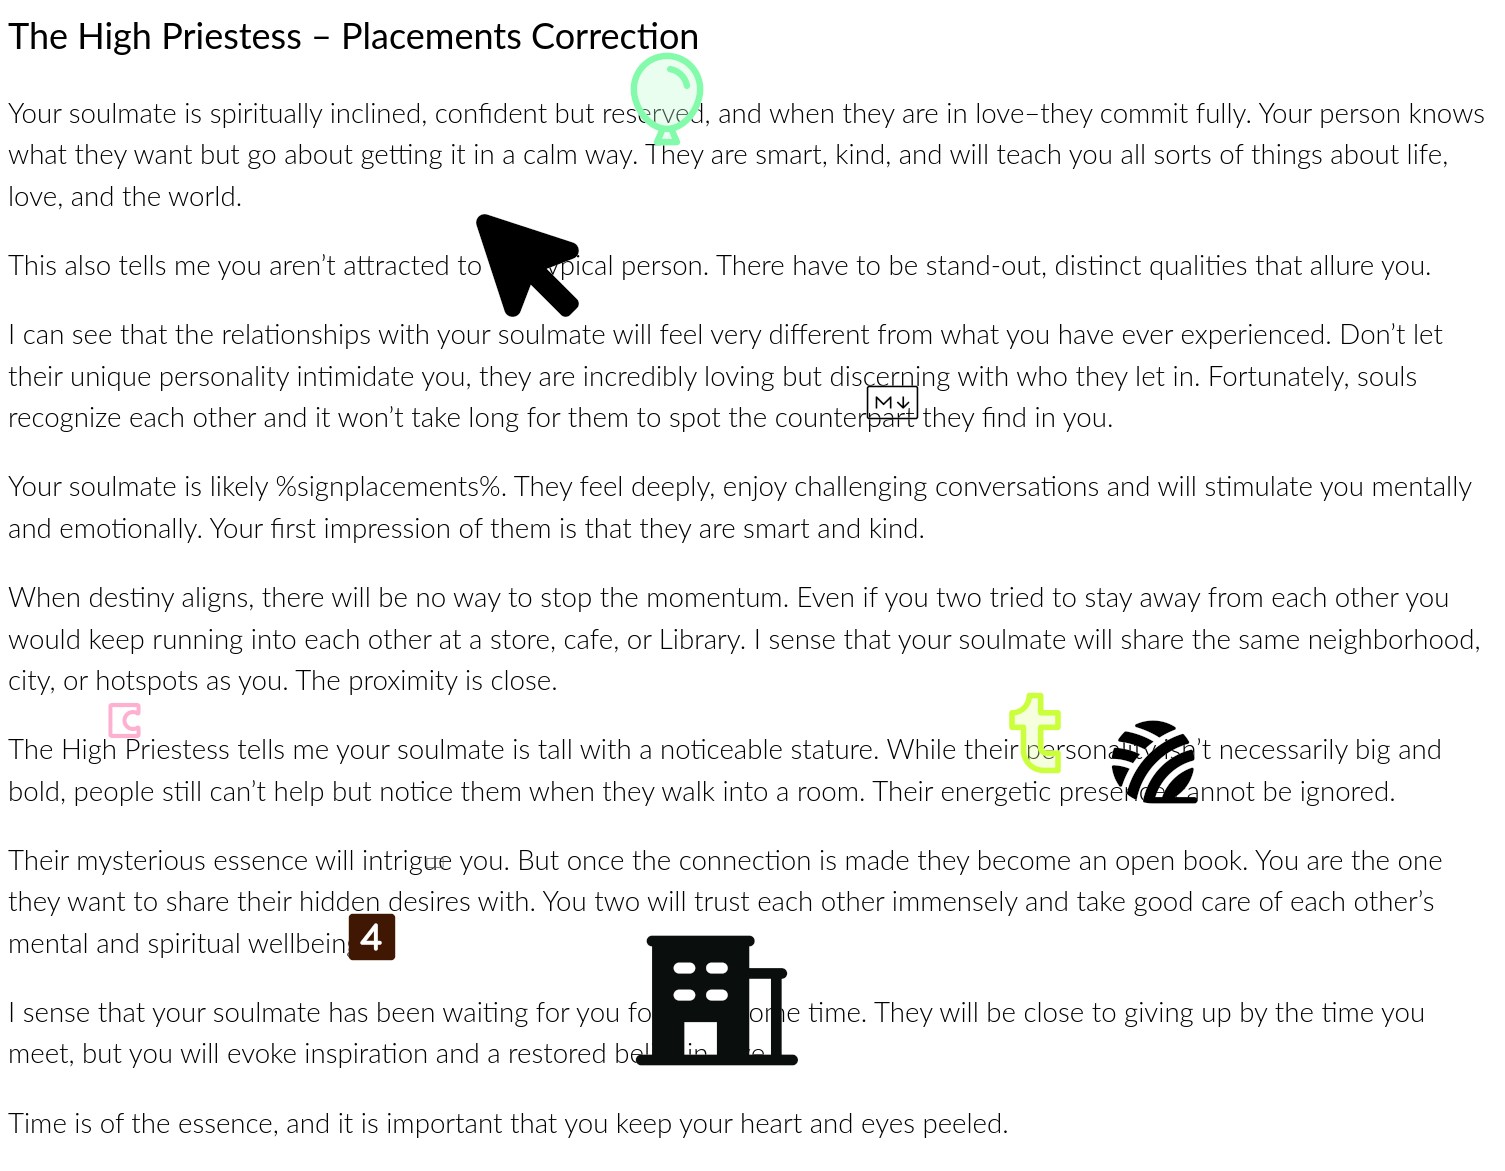 The height and width of the screenshot is (1171, 1505). I want to click on open coda app, so click(124, 720).